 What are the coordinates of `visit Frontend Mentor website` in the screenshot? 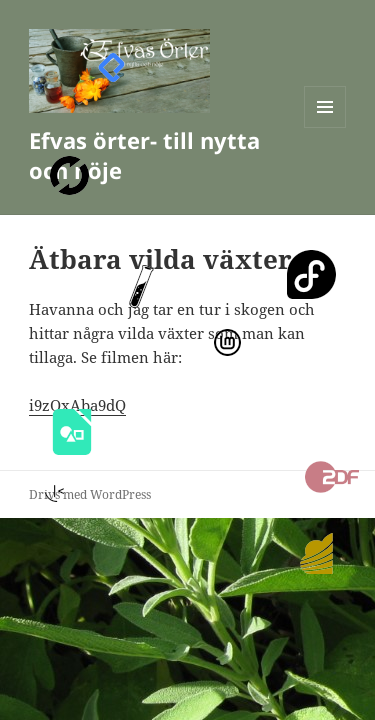 It's located at (54, 493).